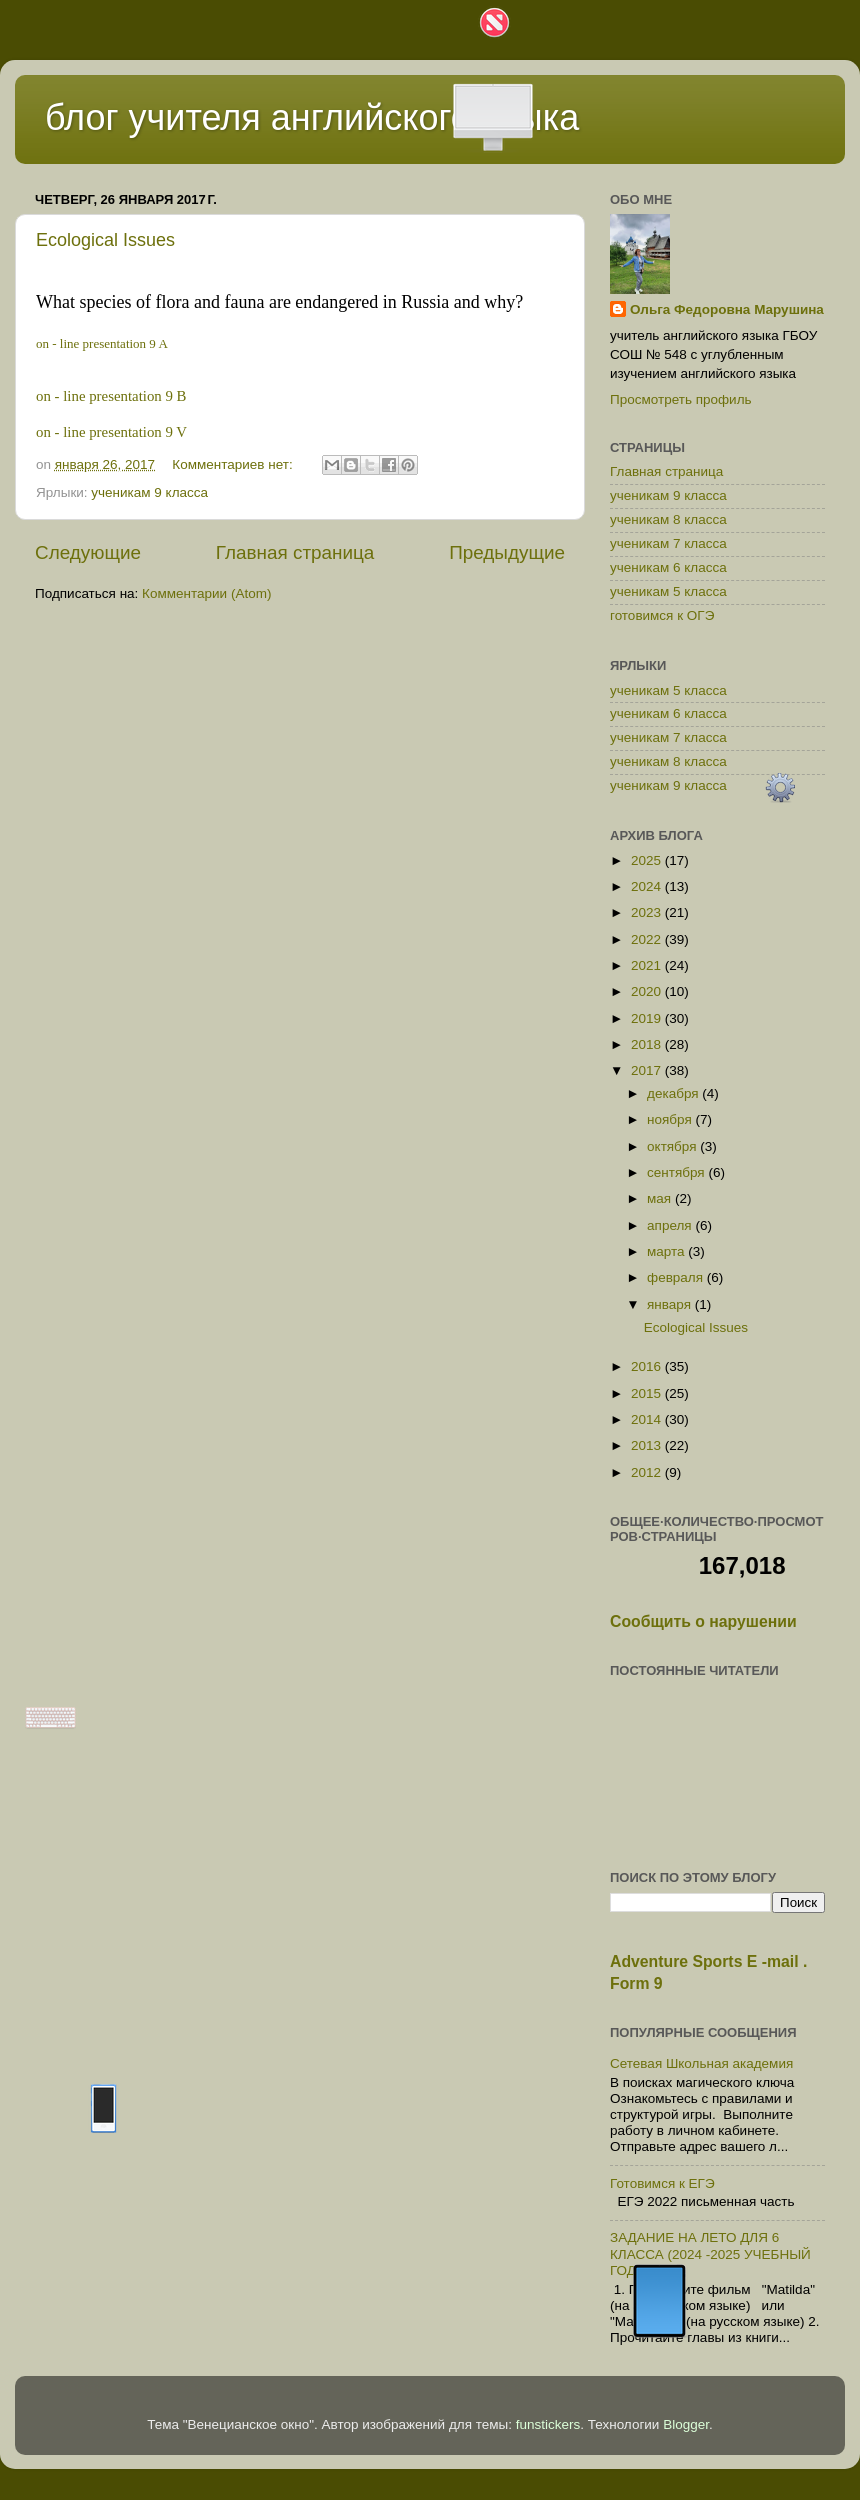 The image size is (860, 2500). Describe the element at coordinates (103, 2108) in the screenshot. I see `iPod nano device connected` at that location.